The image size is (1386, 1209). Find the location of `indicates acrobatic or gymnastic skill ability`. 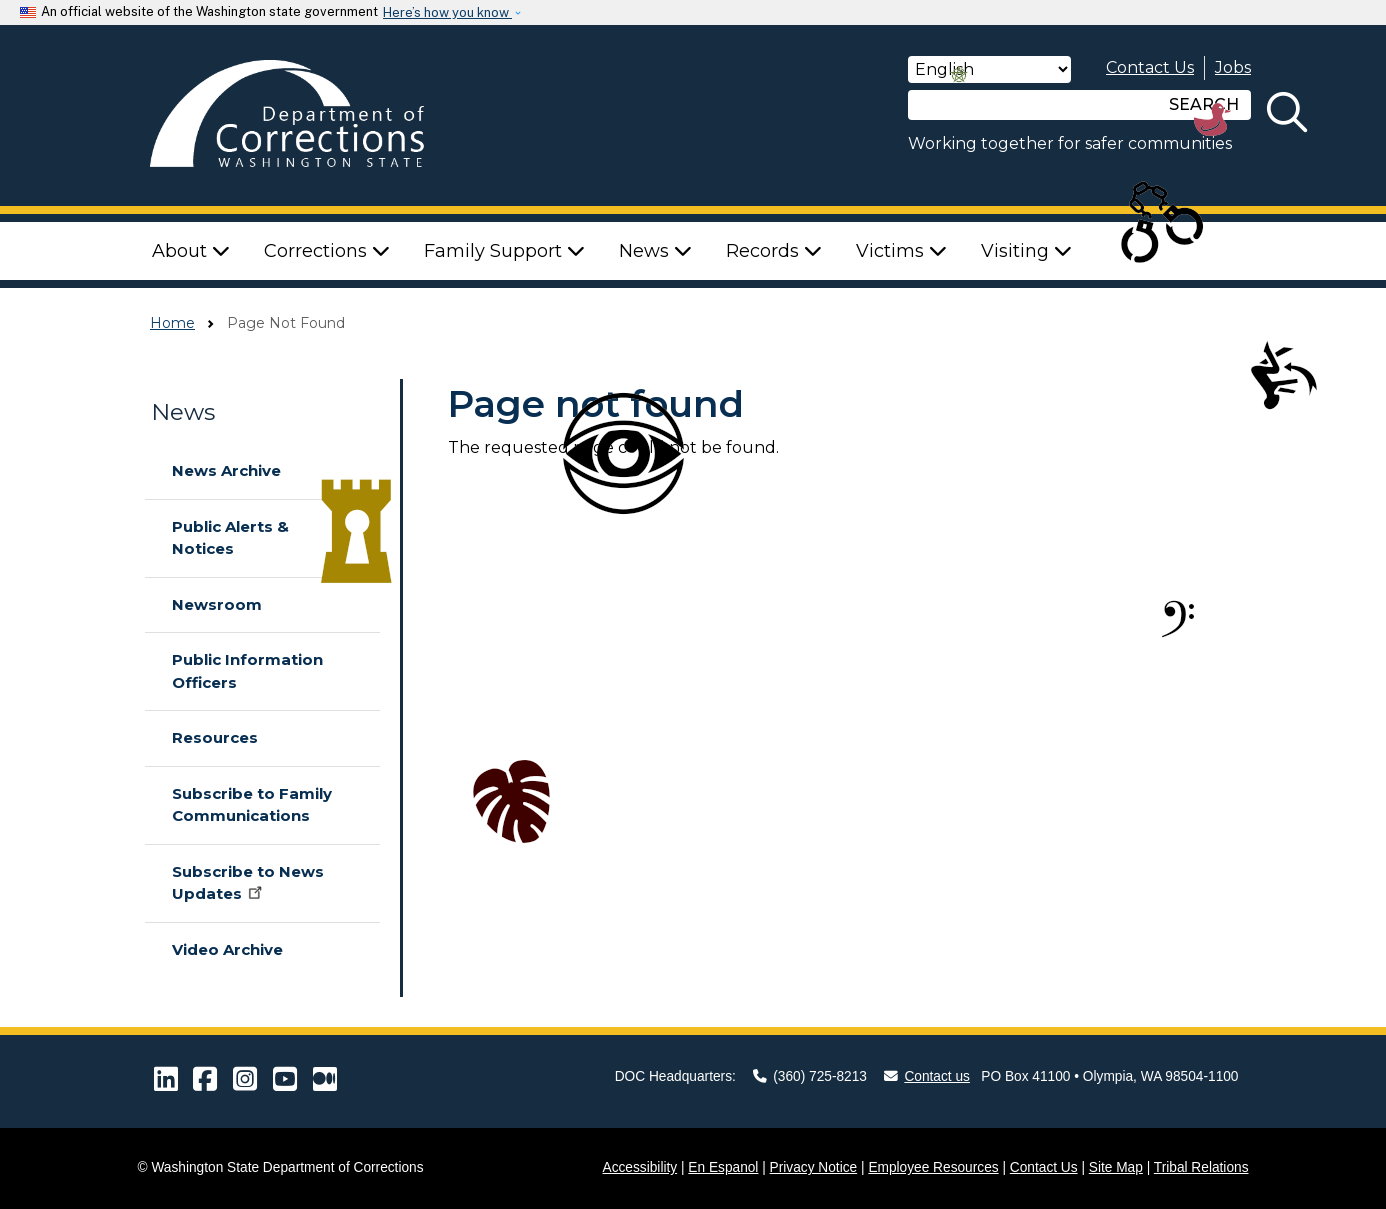

indicates acrobatic or gymnastic skill ability is located at coordinates (1284, 375).